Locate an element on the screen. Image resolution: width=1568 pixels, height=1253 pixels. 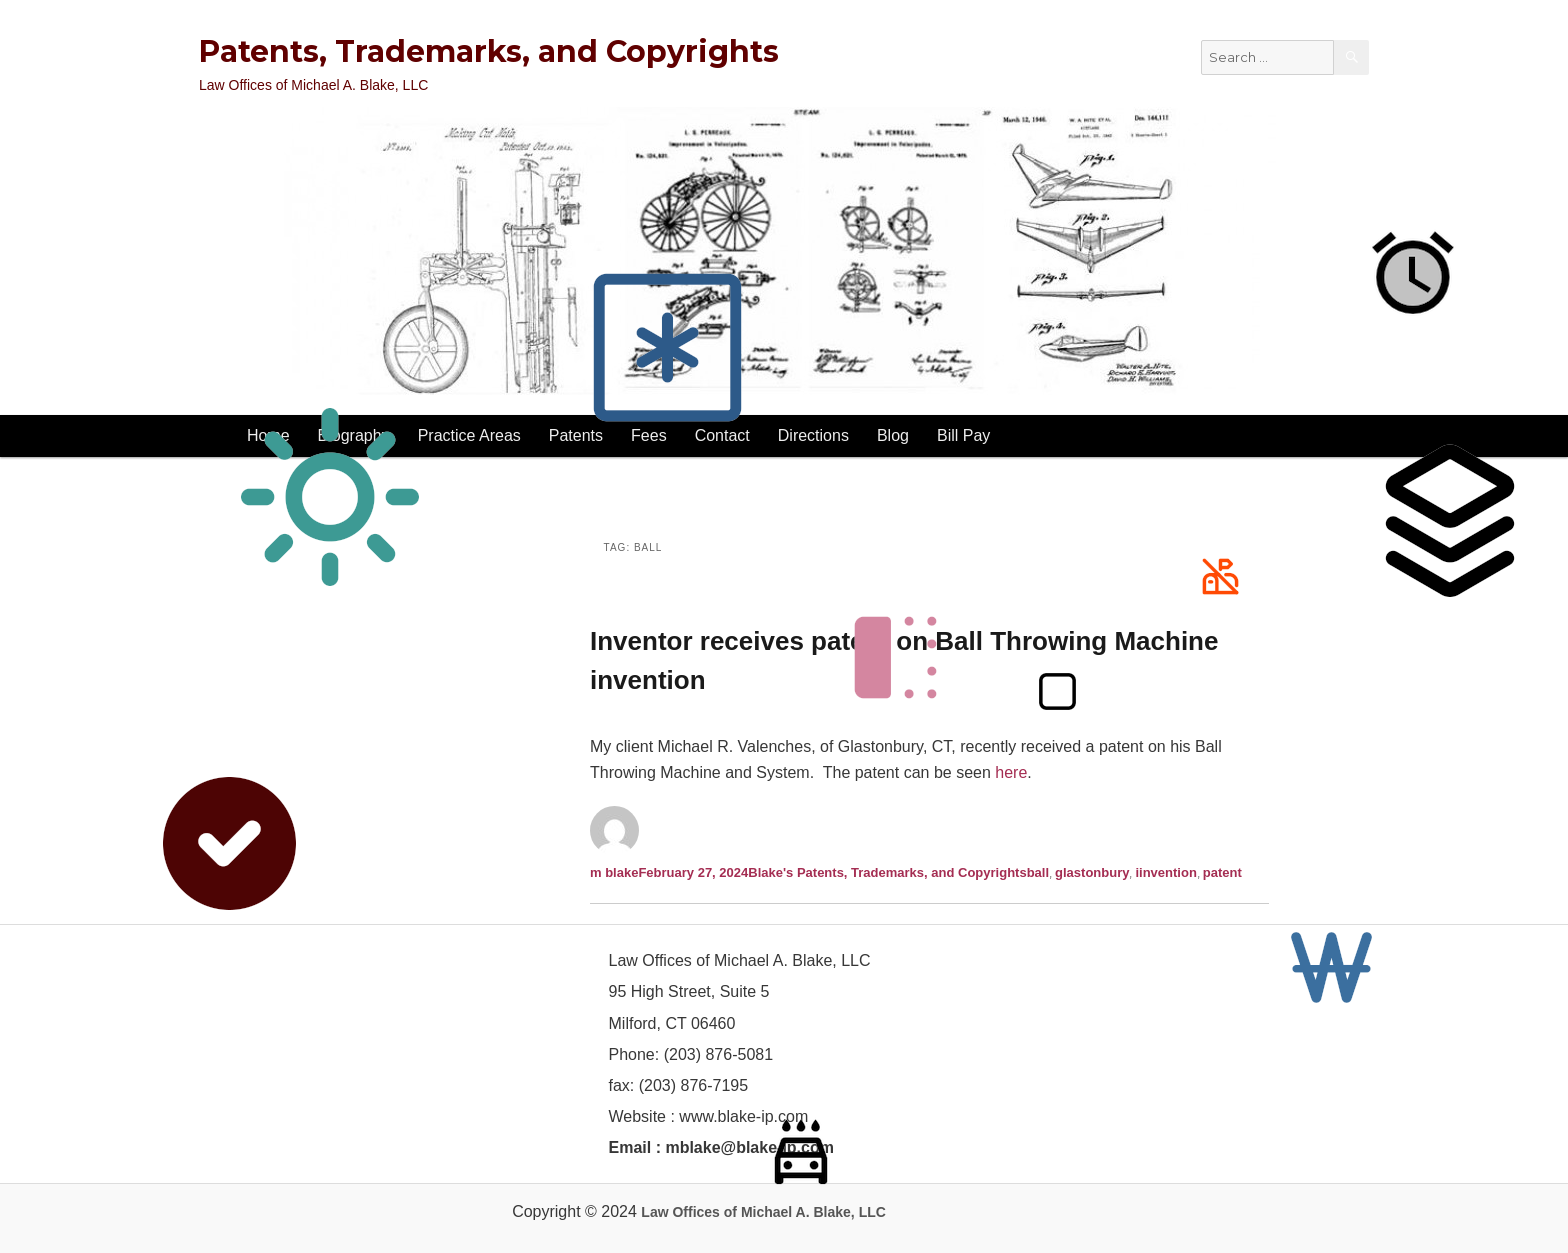
indicates south korean won currency is located at coordinates (1331, 967).